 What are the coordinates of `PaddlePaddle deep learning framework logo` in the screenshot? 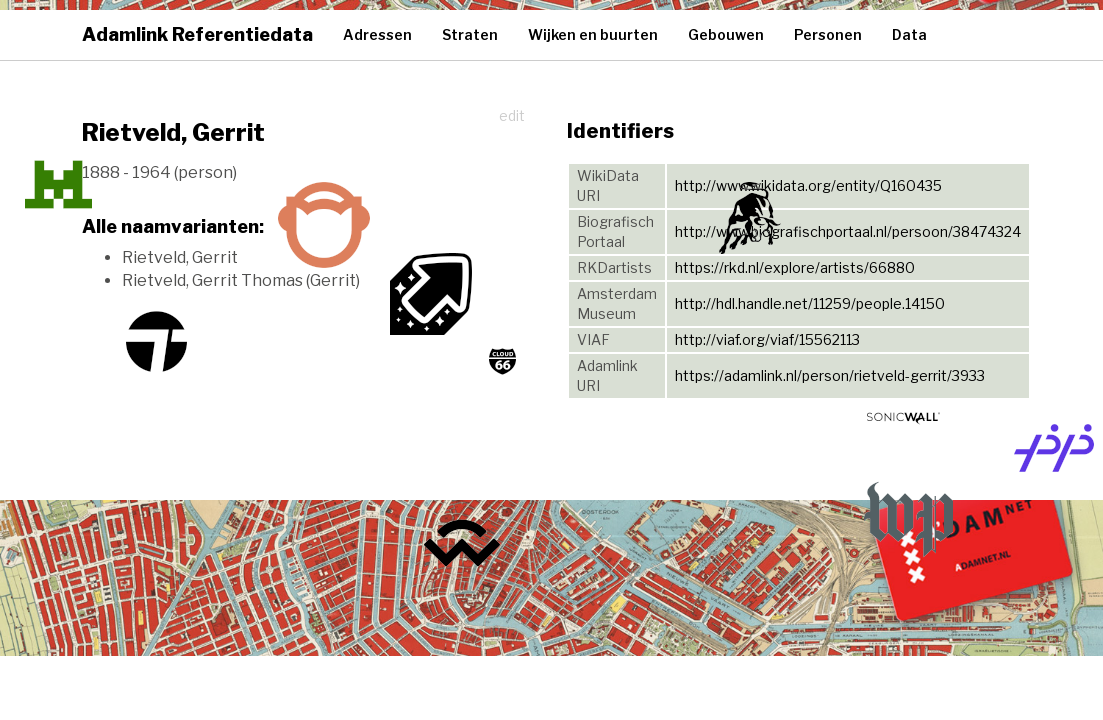 It's located at (1054, 448).